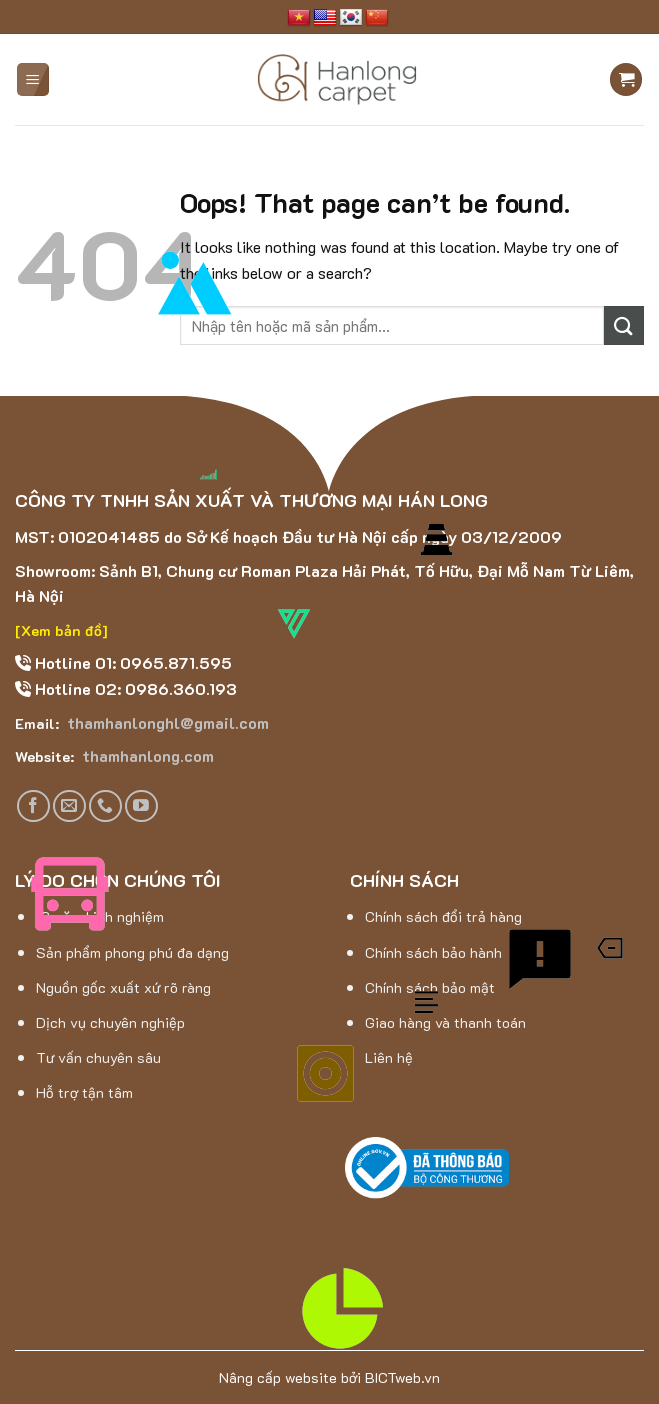 This screenshot has height=1404, width=659. What do you see at coordinates (294, 624) in the screenshot?
I see `vuetify framework logo` at bounding box center [294, 624].